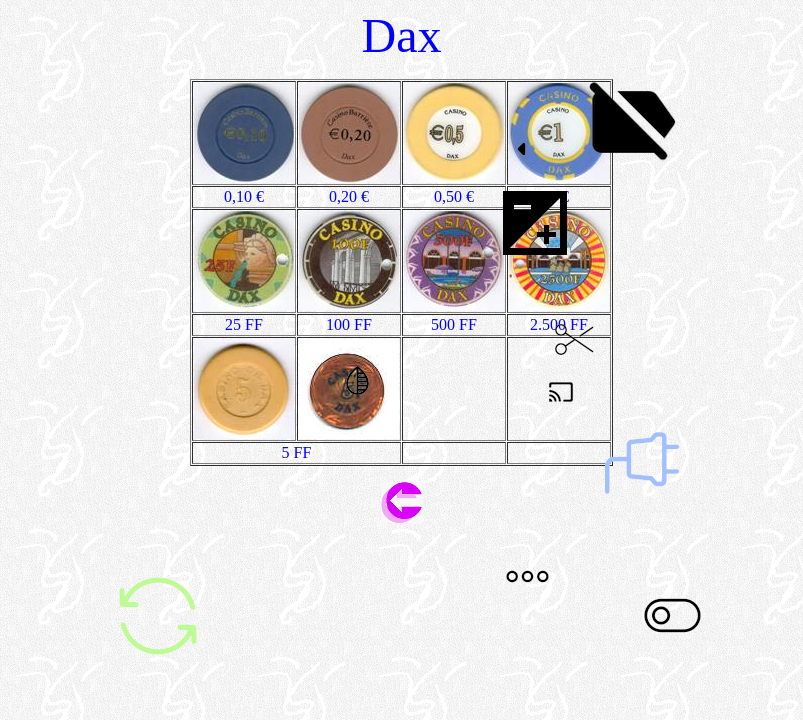  What do you see at coordinates (672, 615) in the screenshot?
I see `toggle switch in off position` at bounding box center [672, 615].